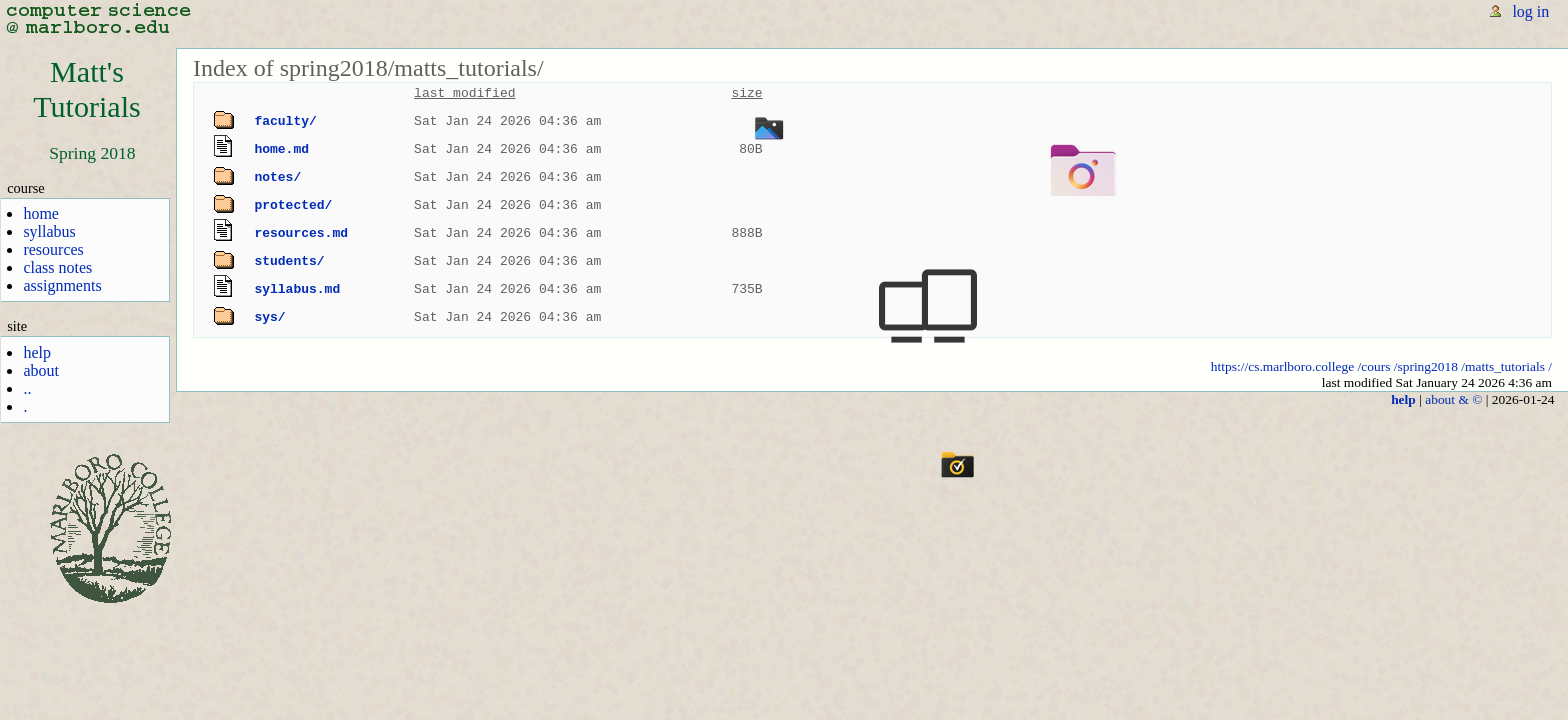 This screenshot has height=720, width=1568. I want to click on display arrangement settings for multiple monitors, so click(928, 306).